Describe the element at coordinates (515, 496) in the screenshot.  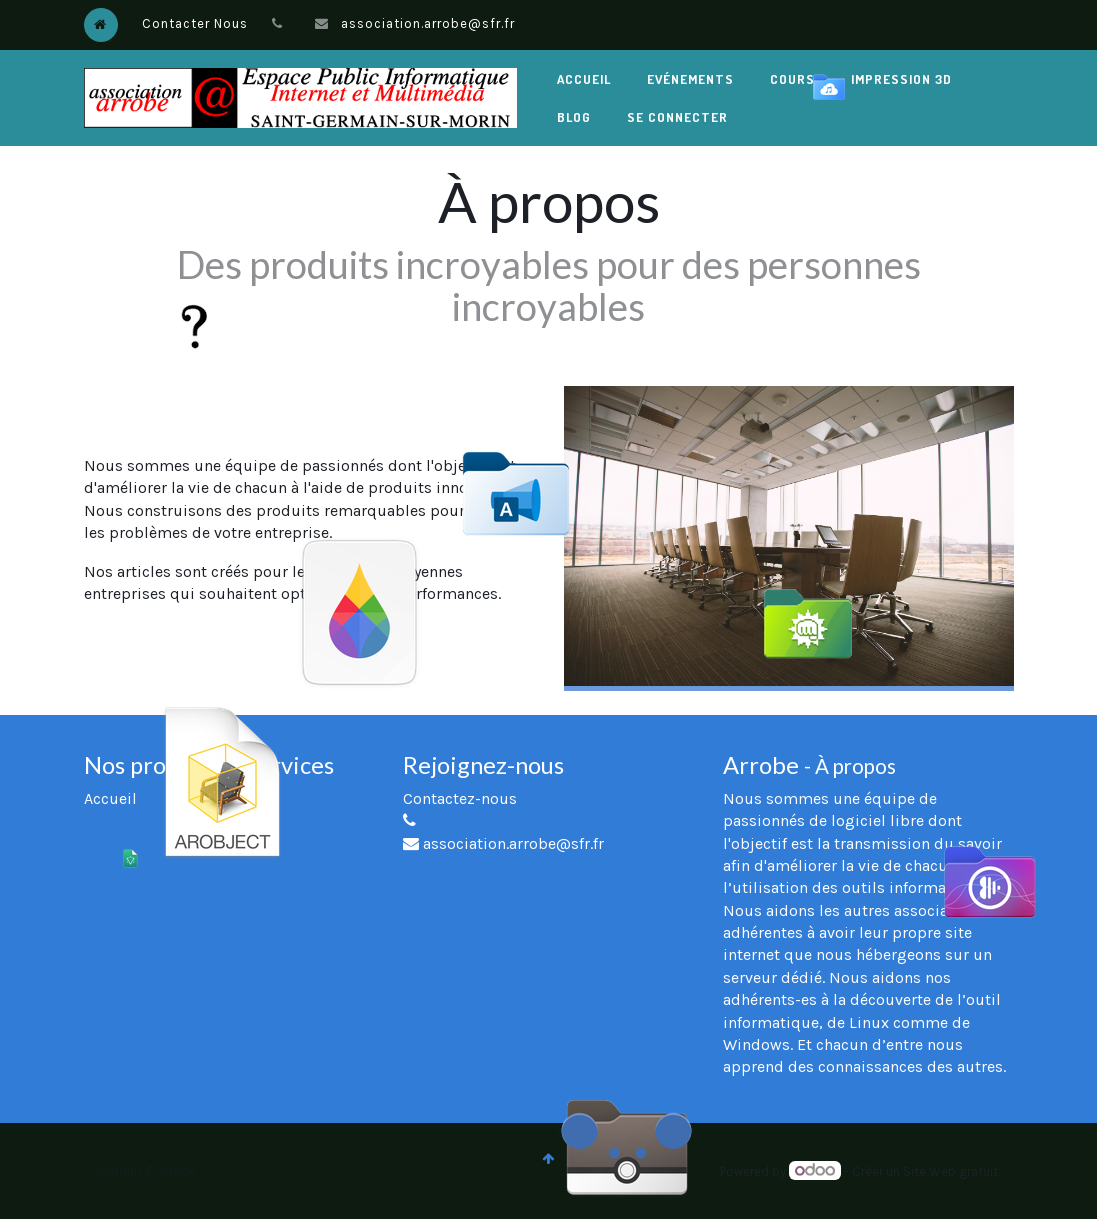
I see `open microsoft advertising files folder` at that location.